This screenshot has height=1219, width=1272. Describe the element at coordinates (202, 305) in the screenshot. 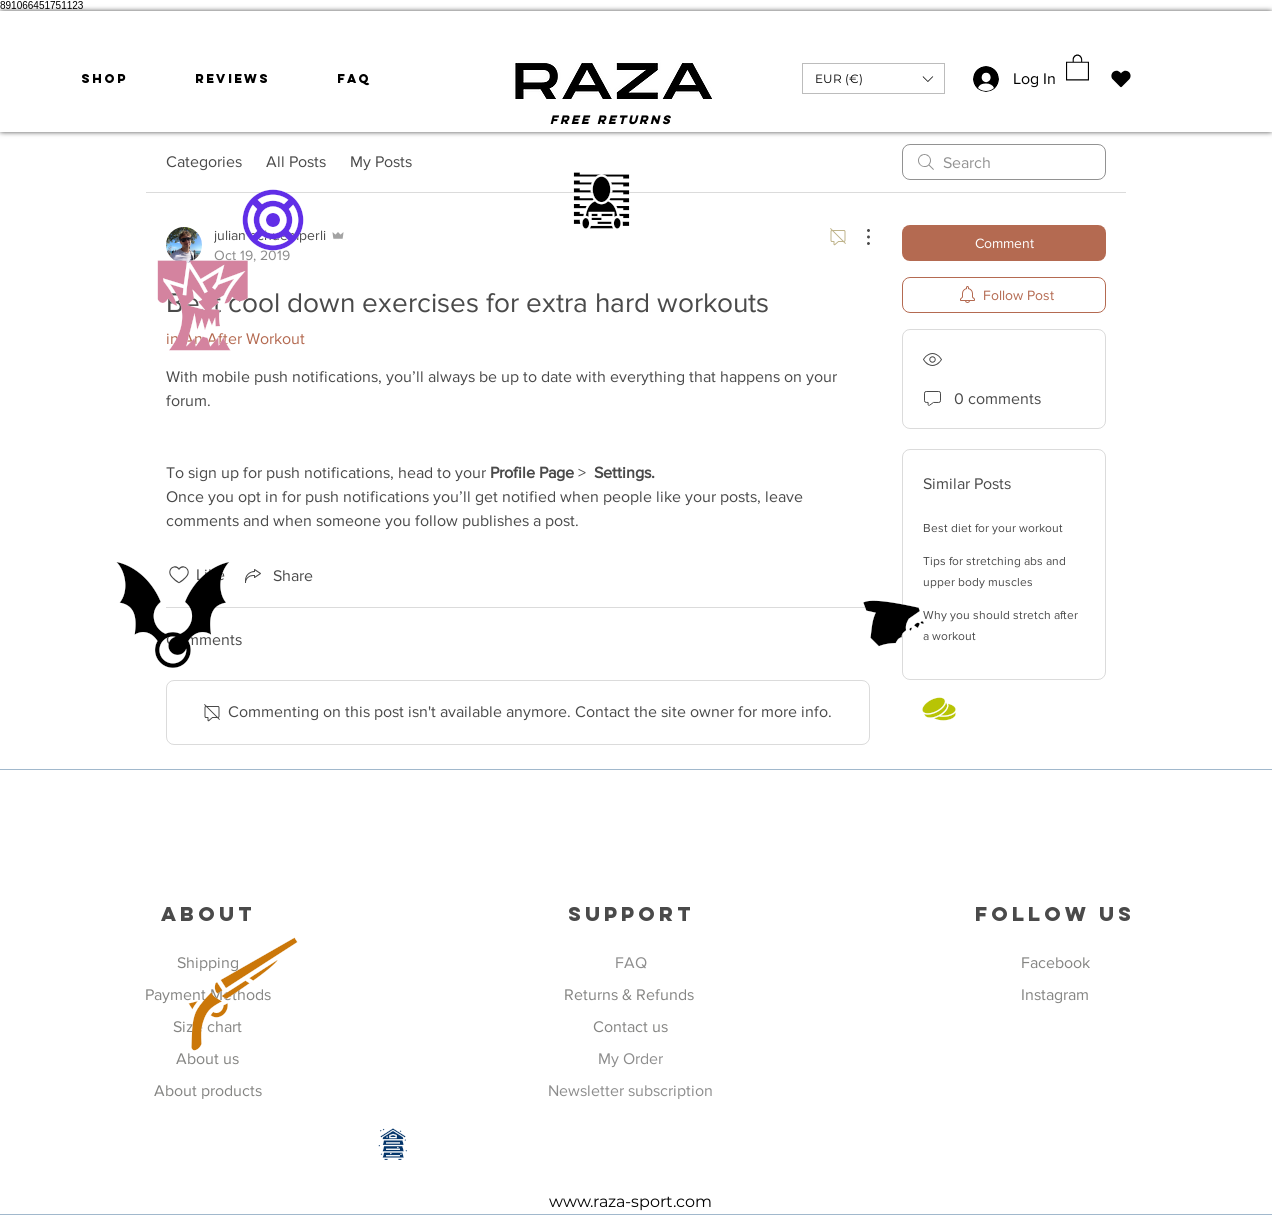

I see `indicates a cursed or haunted forest area` at that location.